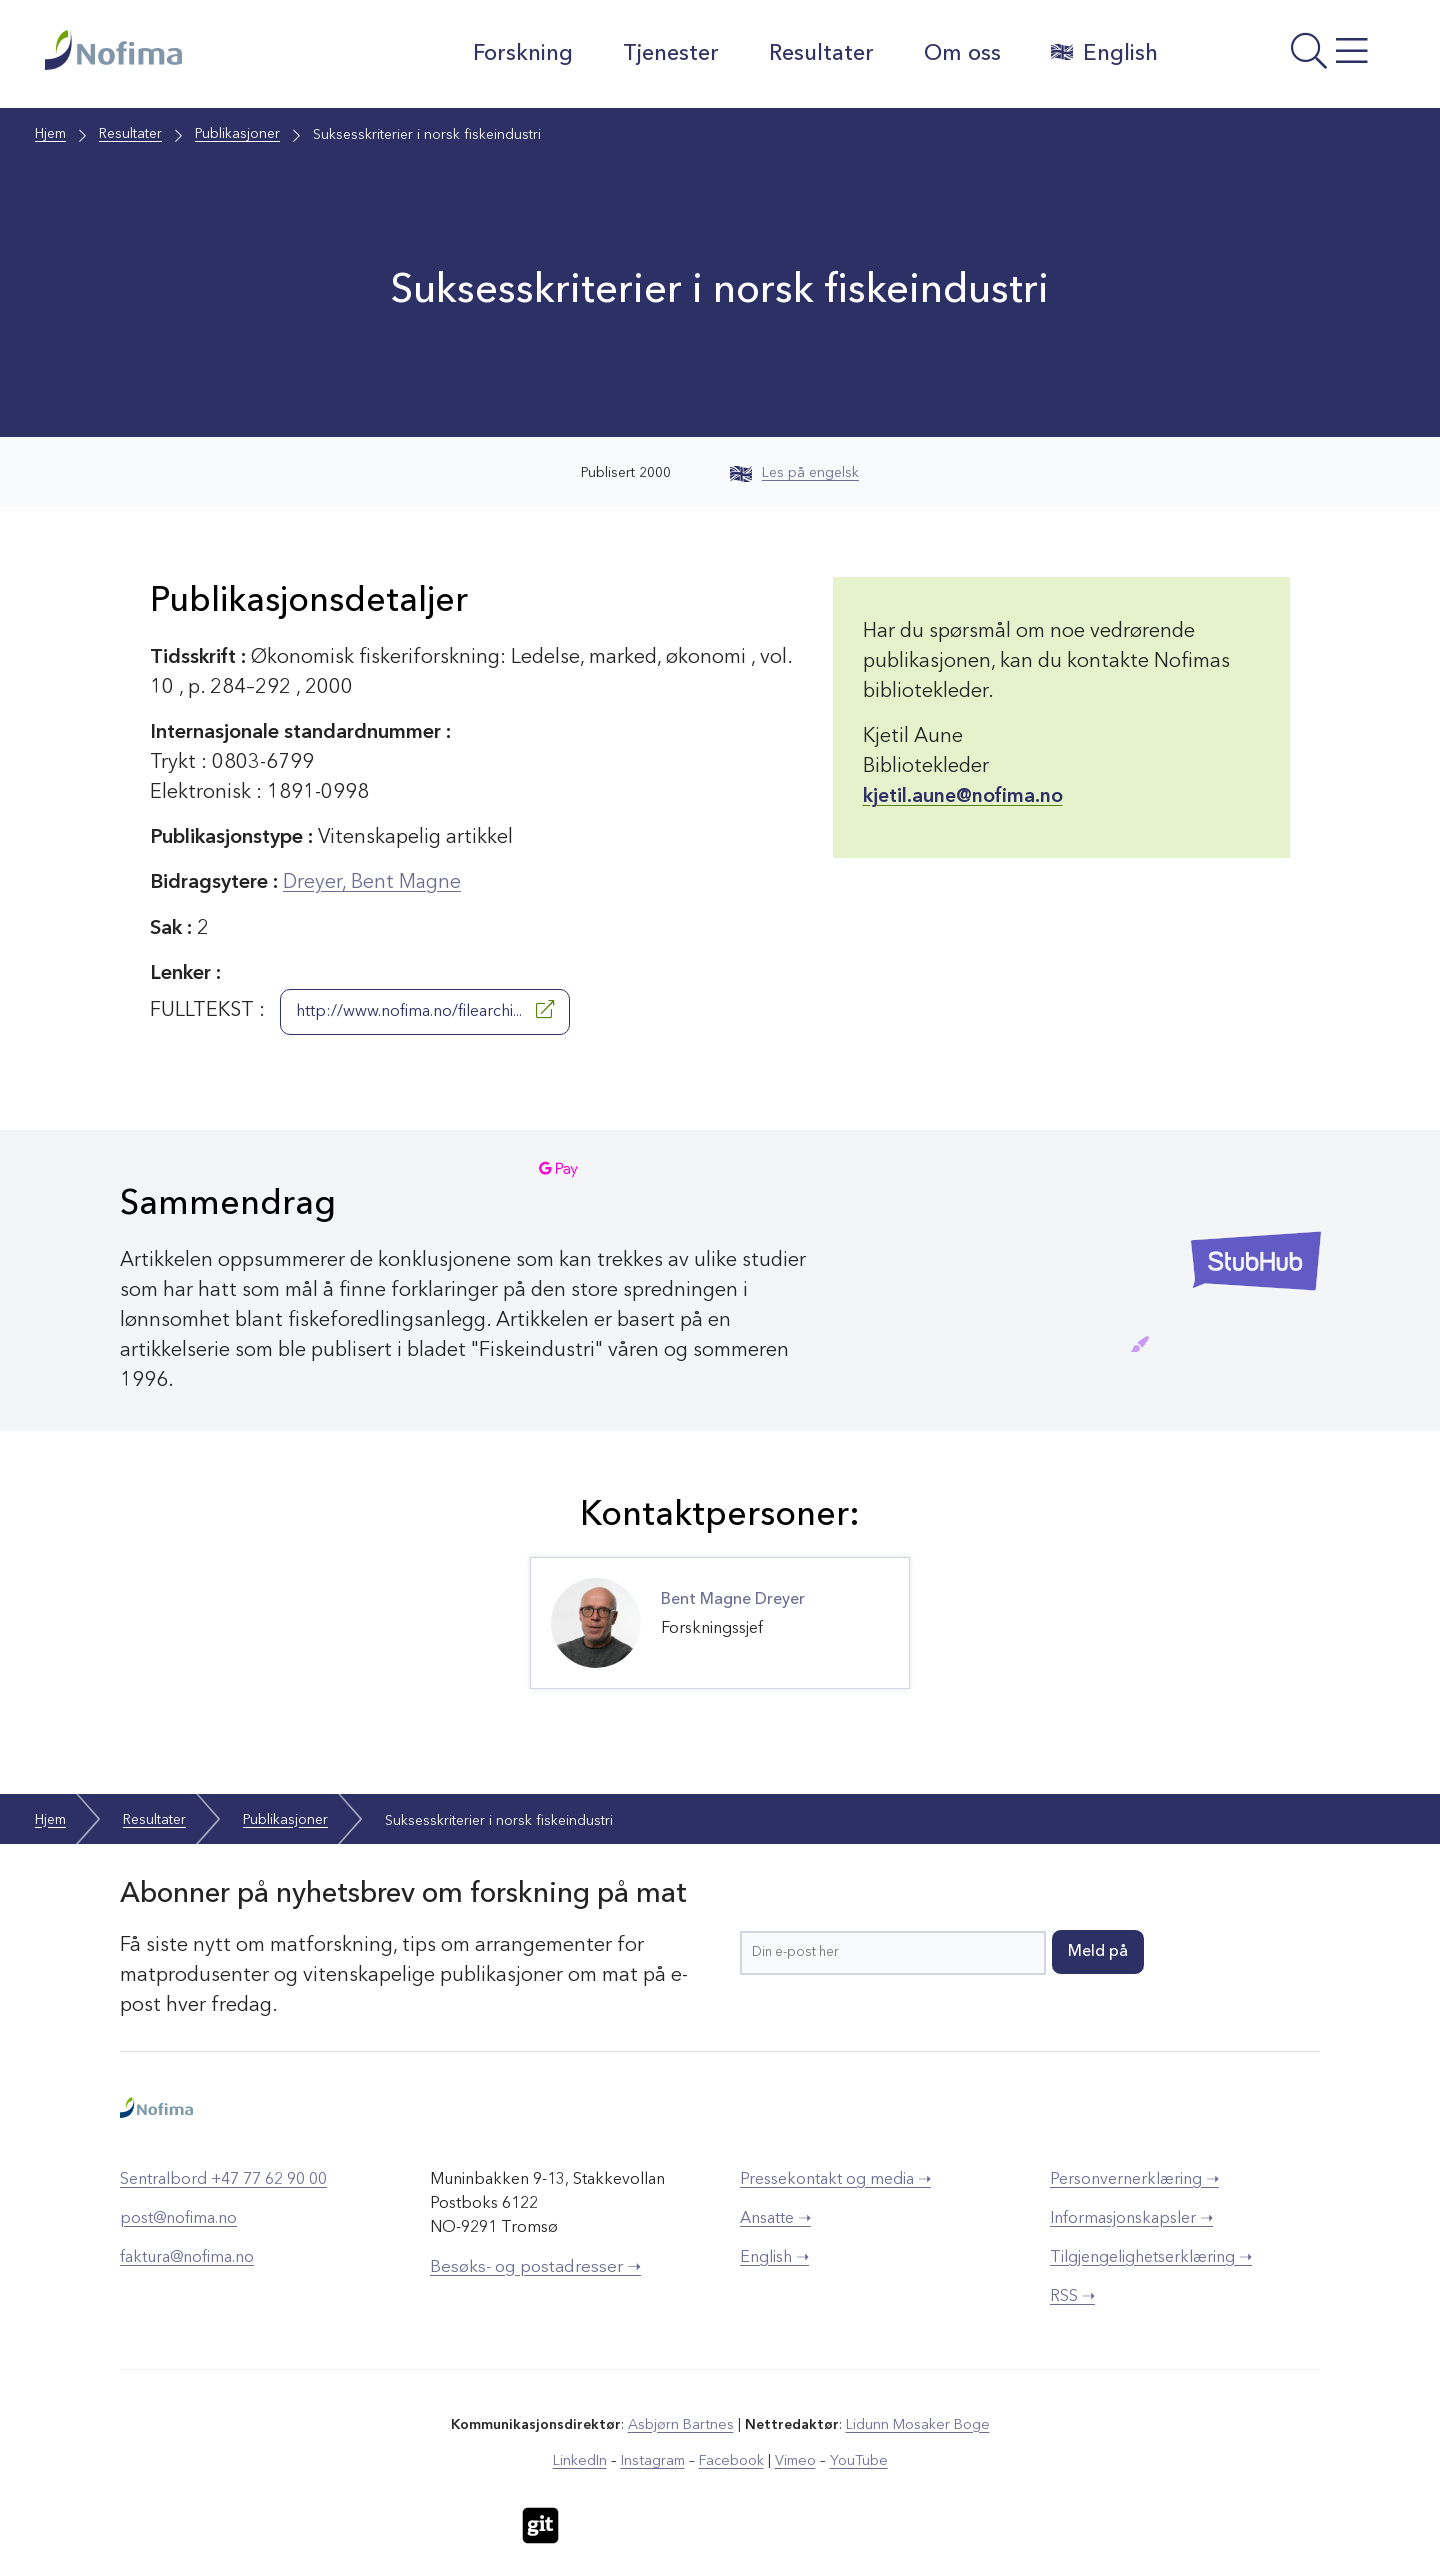 The width and height of the screenshot is (1440, 2551). What do you see at coordinates (1140, 1344) in the screenshot?
I see `access drawing or painting tools` at bounding box center [1140, 1344].